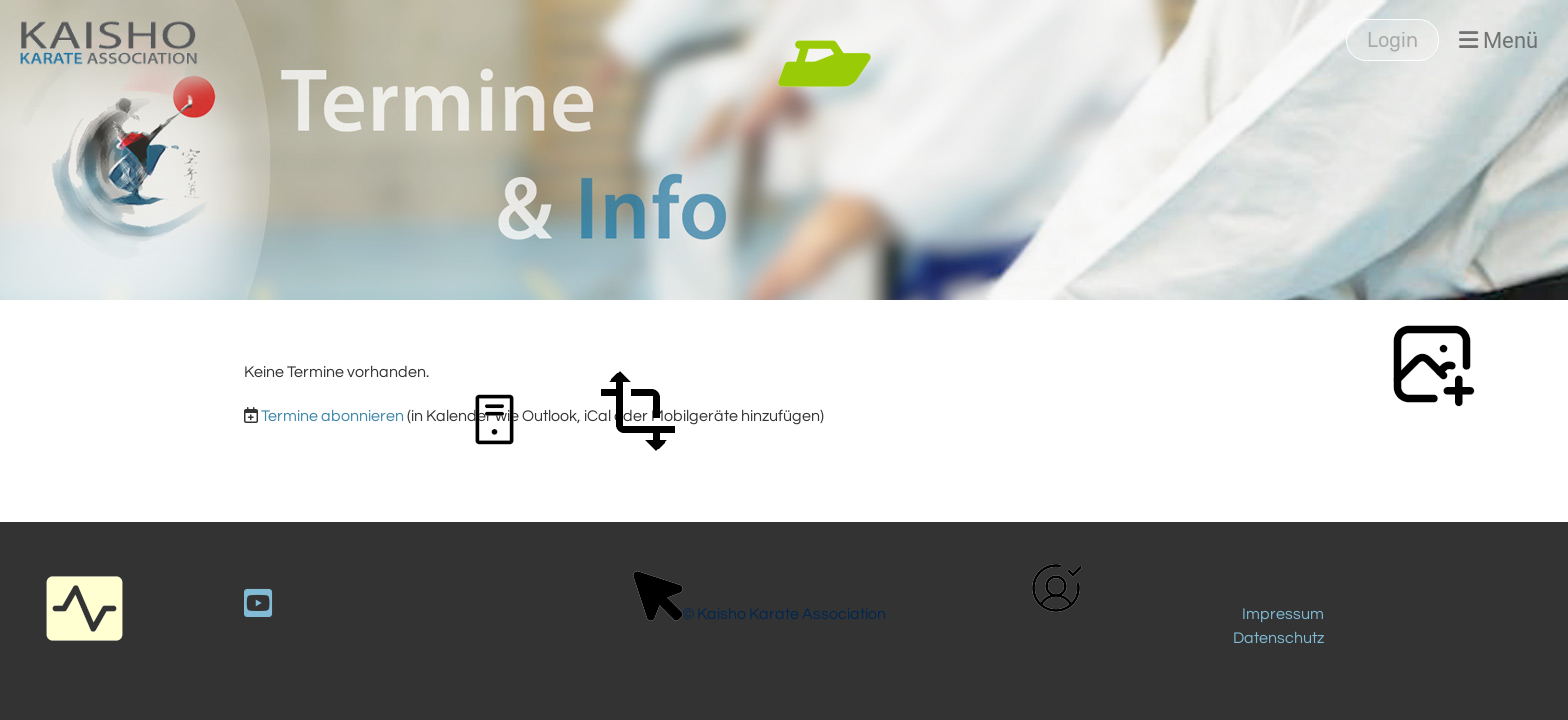  What do you see at coordinates (1432, 364) in the screenshot?
I see `add a new photo` at bounding box center [1432, 364].